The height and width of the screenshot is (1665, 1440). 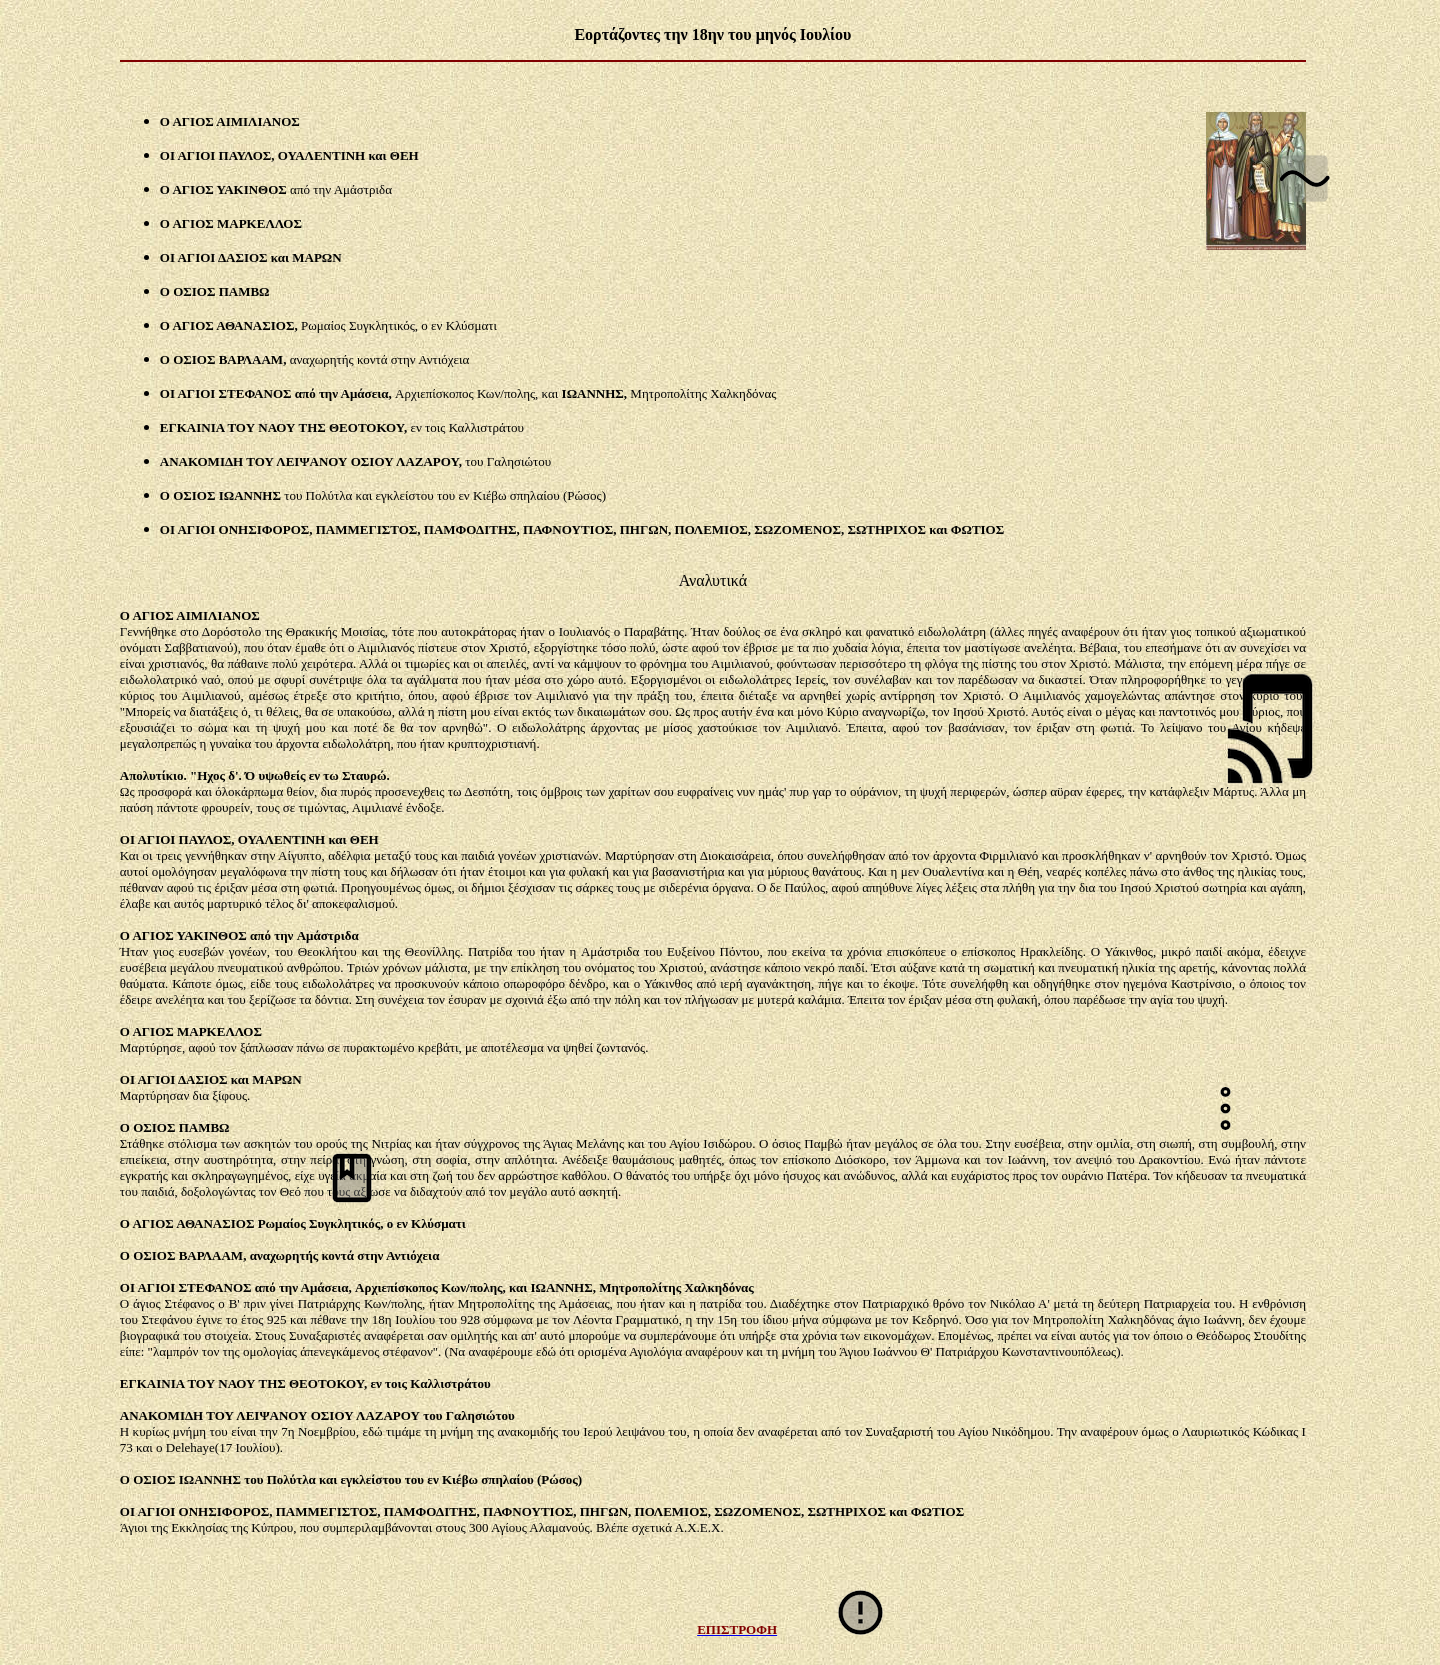 I want to click on tap to connect to a nearby device, so click(x=1277, y=728).